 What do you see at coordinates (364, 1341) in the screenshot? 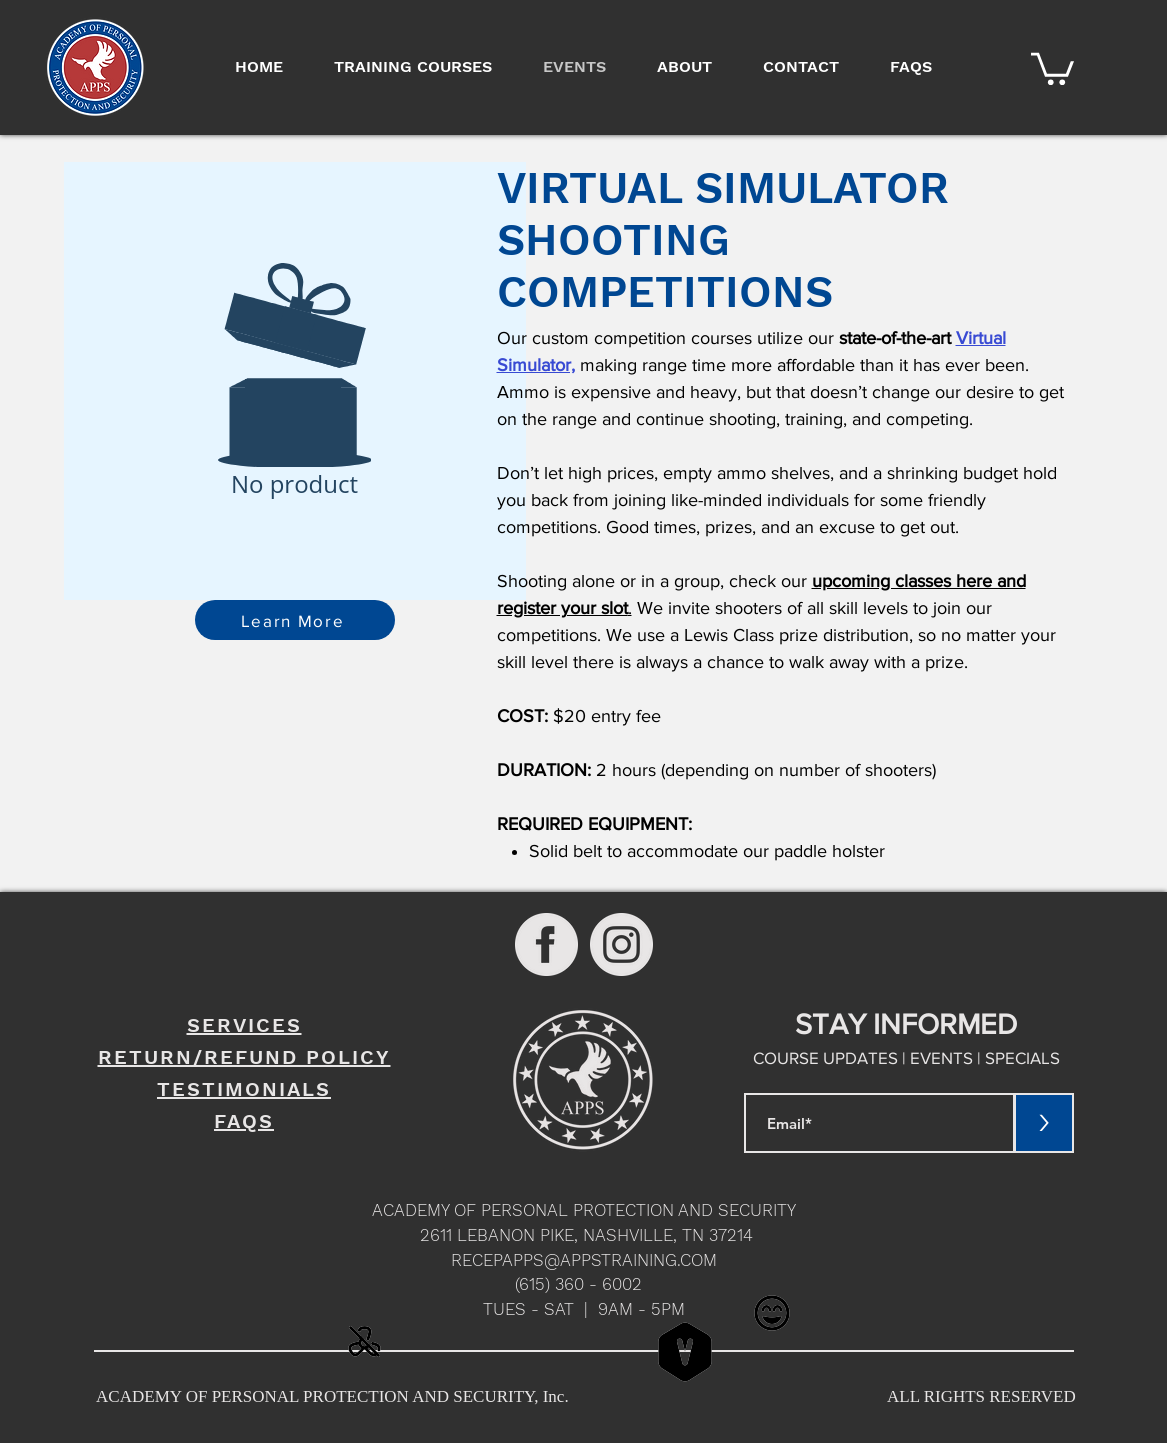
I see `disable propeller or fan function` at bounding box center [364, 1341].